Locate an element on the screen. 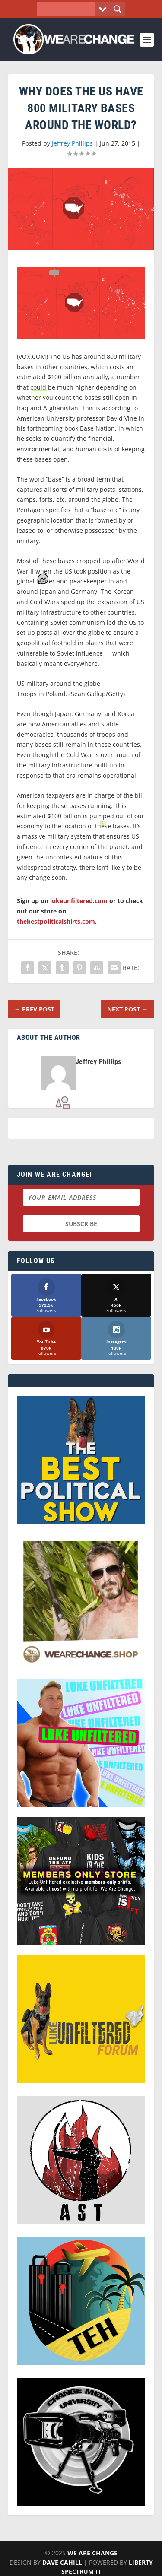 The width and height of the screenshot is (162, 2576). access shape tools or drawing elements is located at coordinates (63, 1103).